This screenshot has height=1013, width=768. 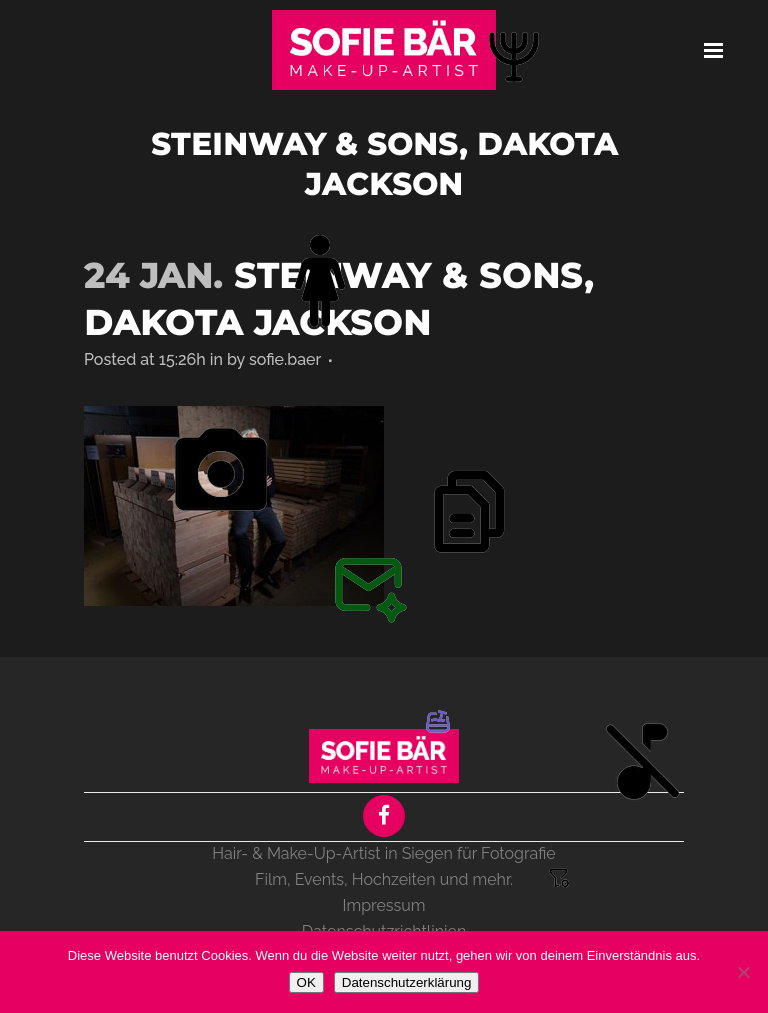 I want to click on indicates Hanukkah-related content or events, so click(x=514, y=57).